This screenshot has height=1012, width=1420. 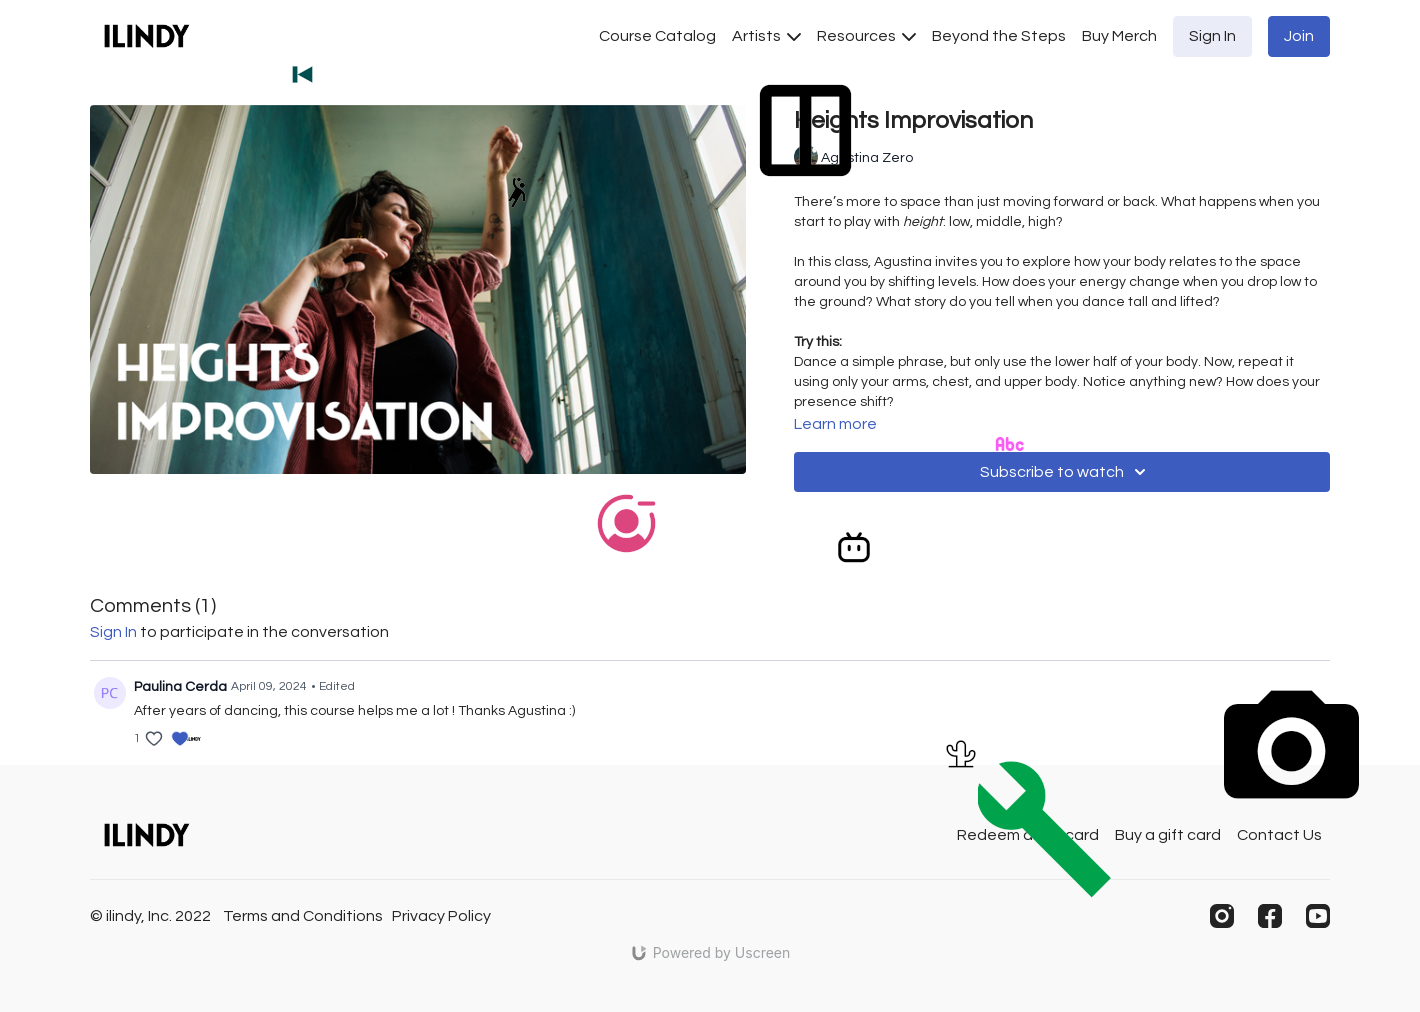 What do you see at coordinates (961, 755) in the screenshot?
I see `indicates desert or arid climate setting` at bounding box center [961, 755].